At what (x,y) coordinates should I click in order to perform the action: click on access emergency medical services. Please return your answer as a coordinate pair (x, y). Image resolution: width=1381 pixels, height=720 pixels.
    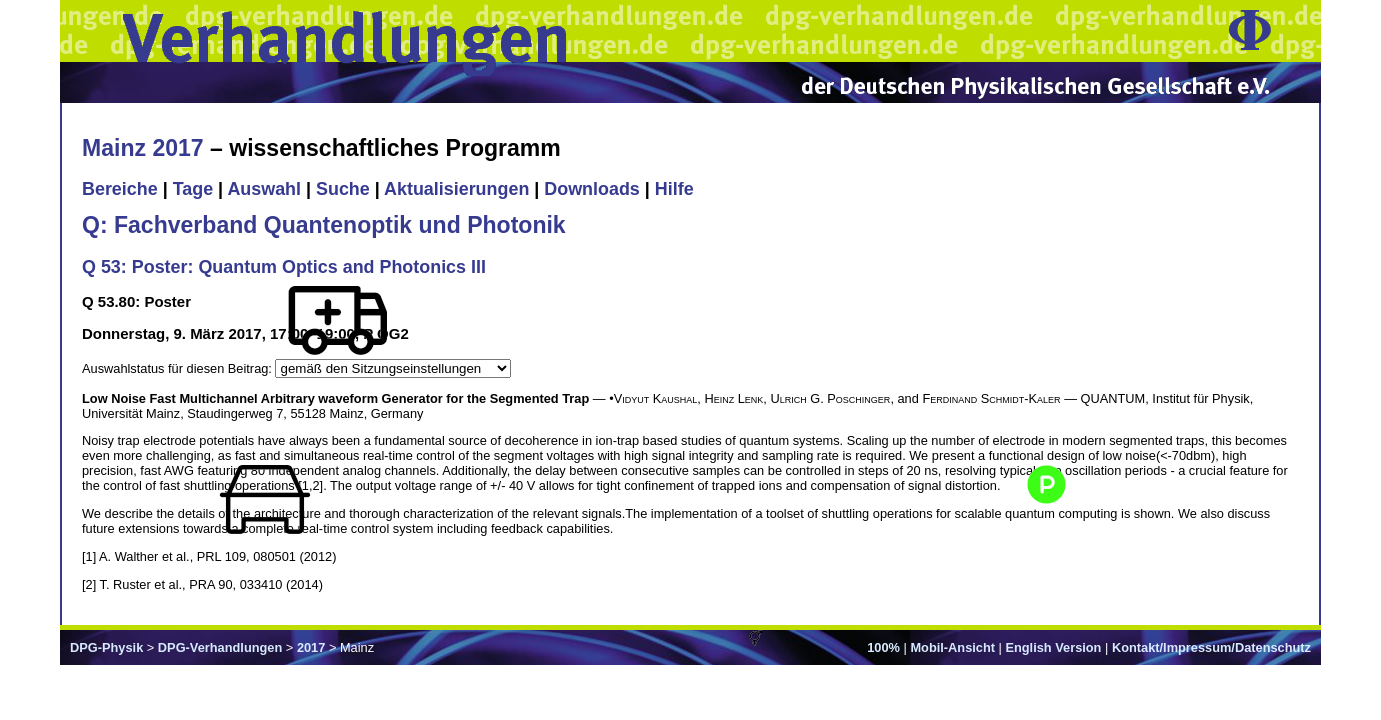
    Looking at the image, I should click on (334, 315).